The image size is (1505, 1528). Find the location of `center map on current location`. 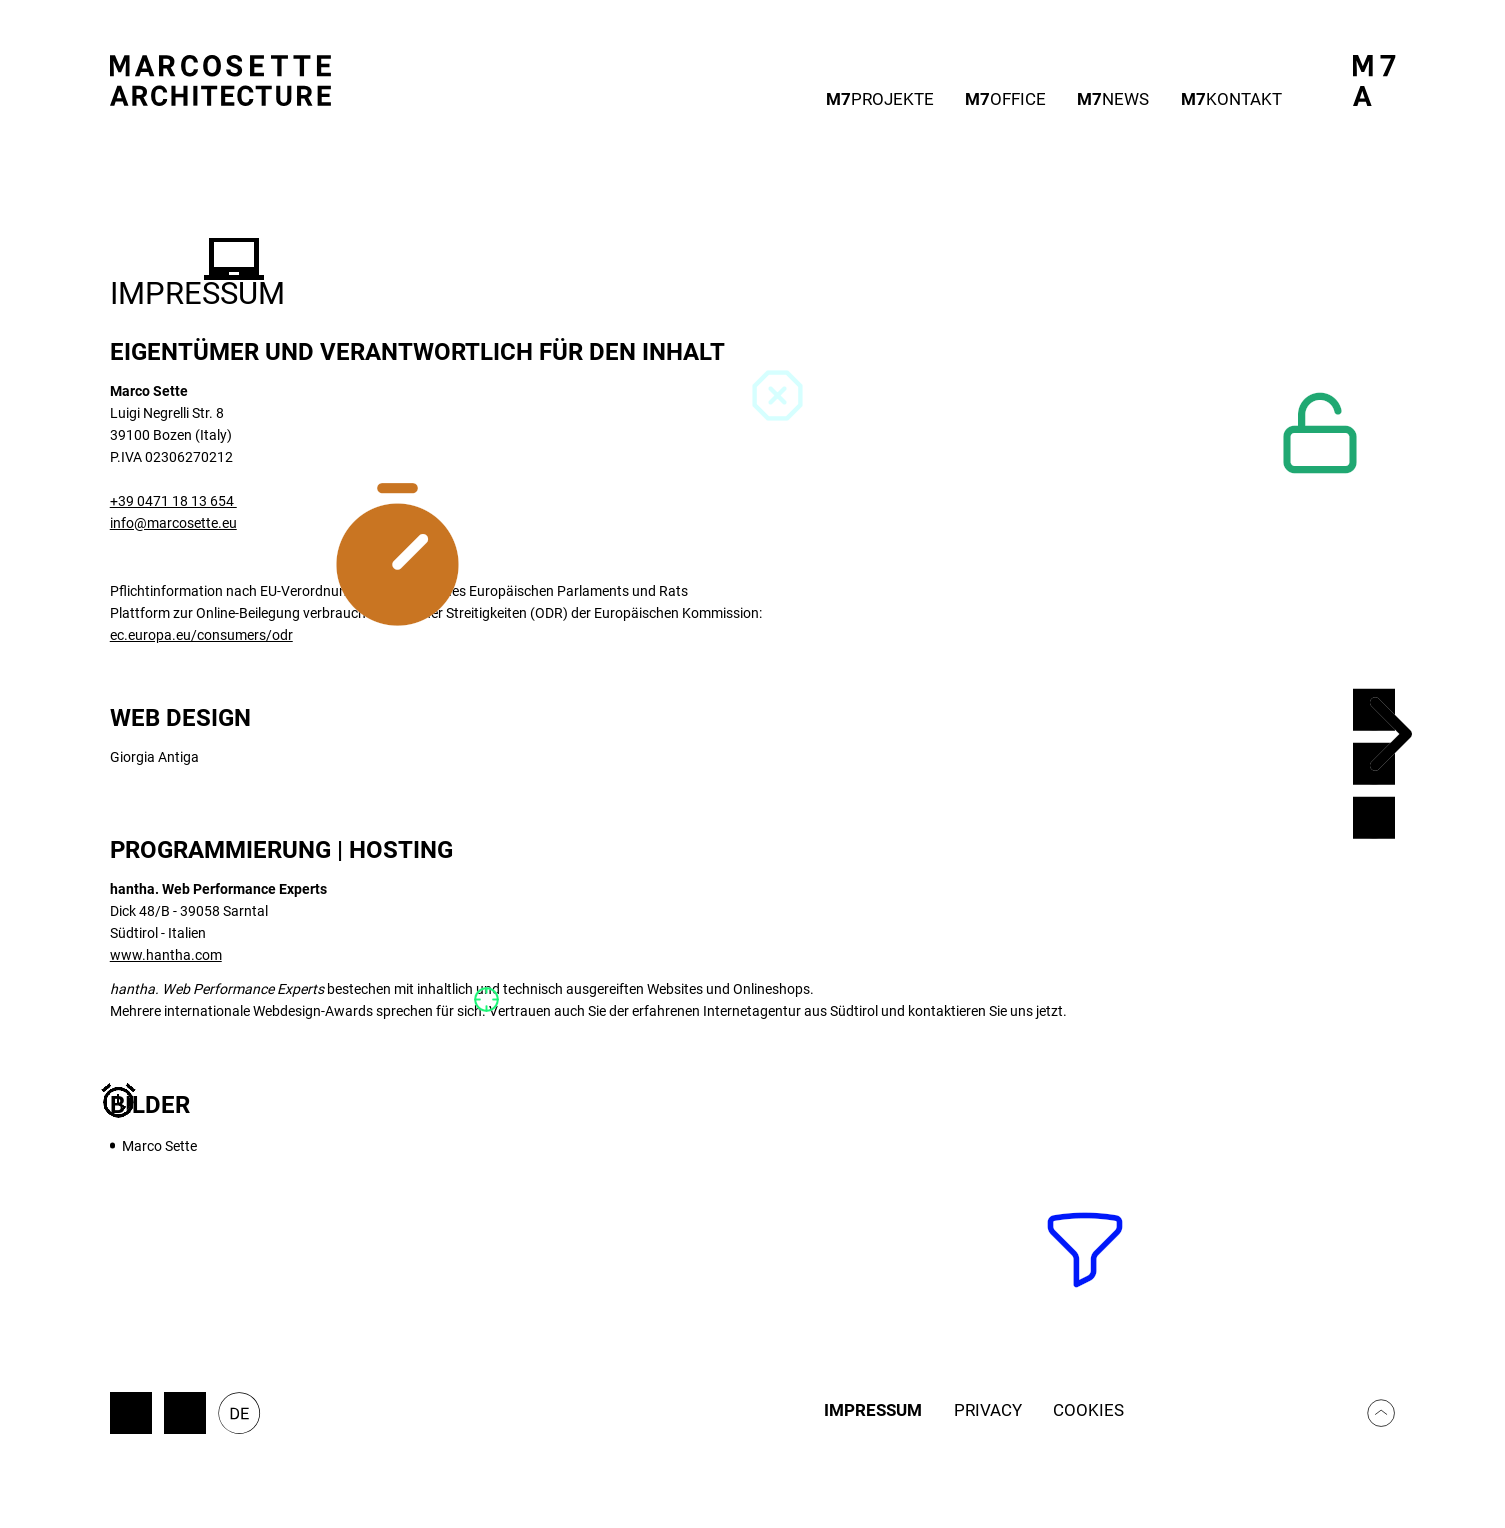

center map on current location is located at coordinates (486, 999).